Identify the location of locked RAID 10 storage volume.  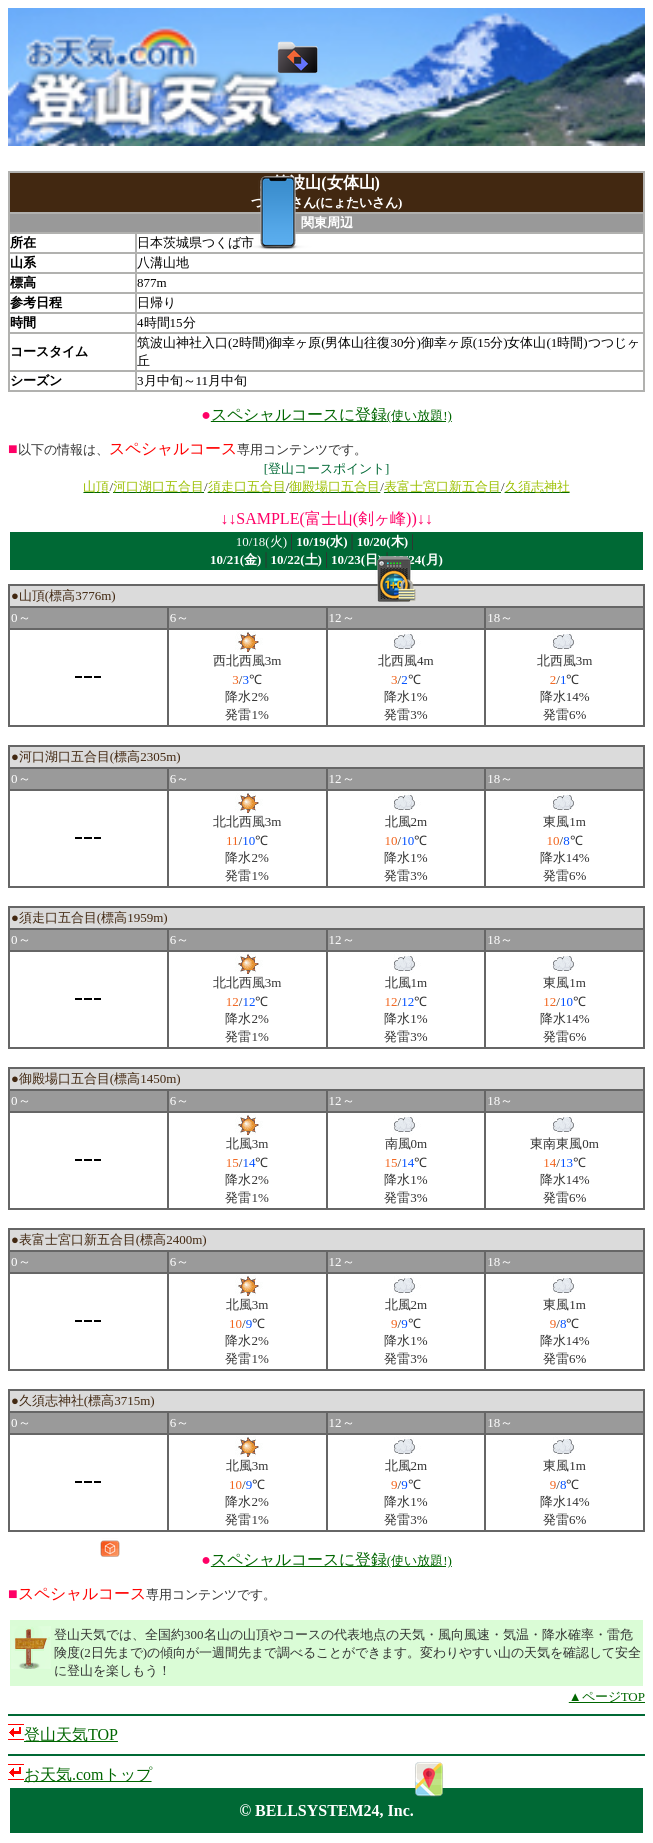
(394, 579).